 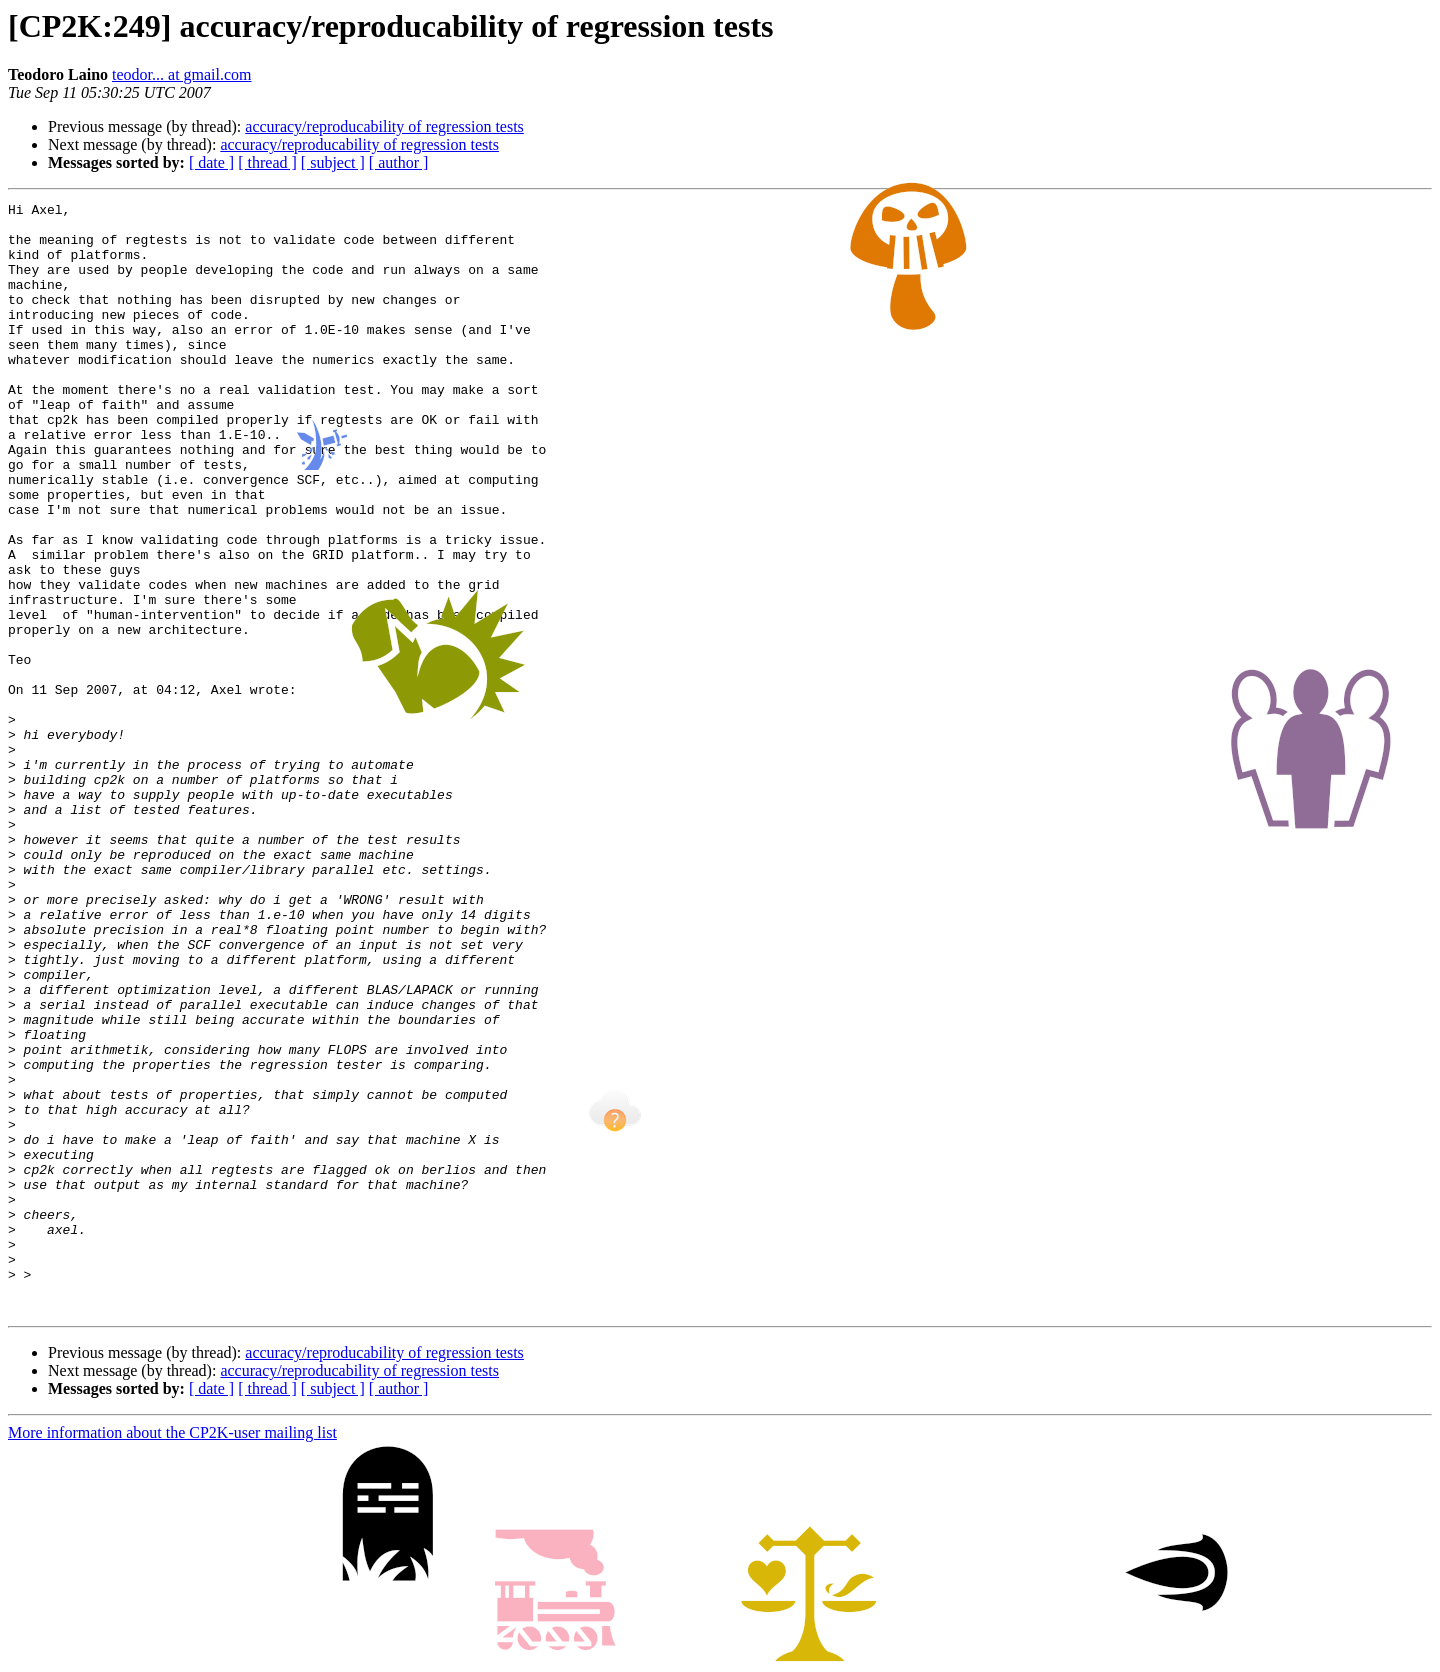 I want to click on deadly or poisonous mushroom indicator, so click(x=907, y=256).